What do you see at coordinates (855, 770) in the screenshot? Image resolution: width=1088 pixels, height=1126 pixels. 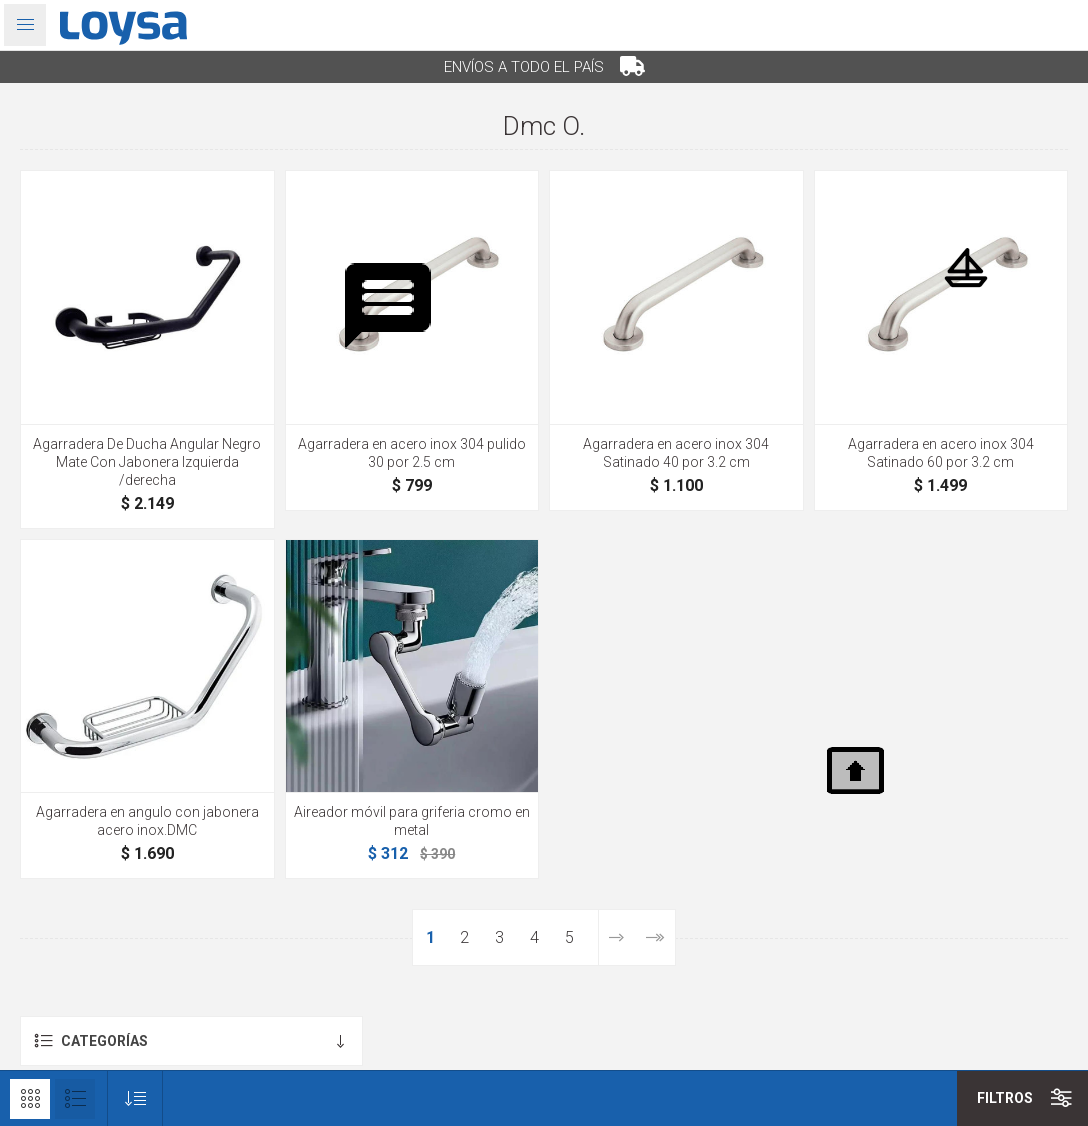 I see `start screen sharing or presentation mode` at bounding box center [855, 770].